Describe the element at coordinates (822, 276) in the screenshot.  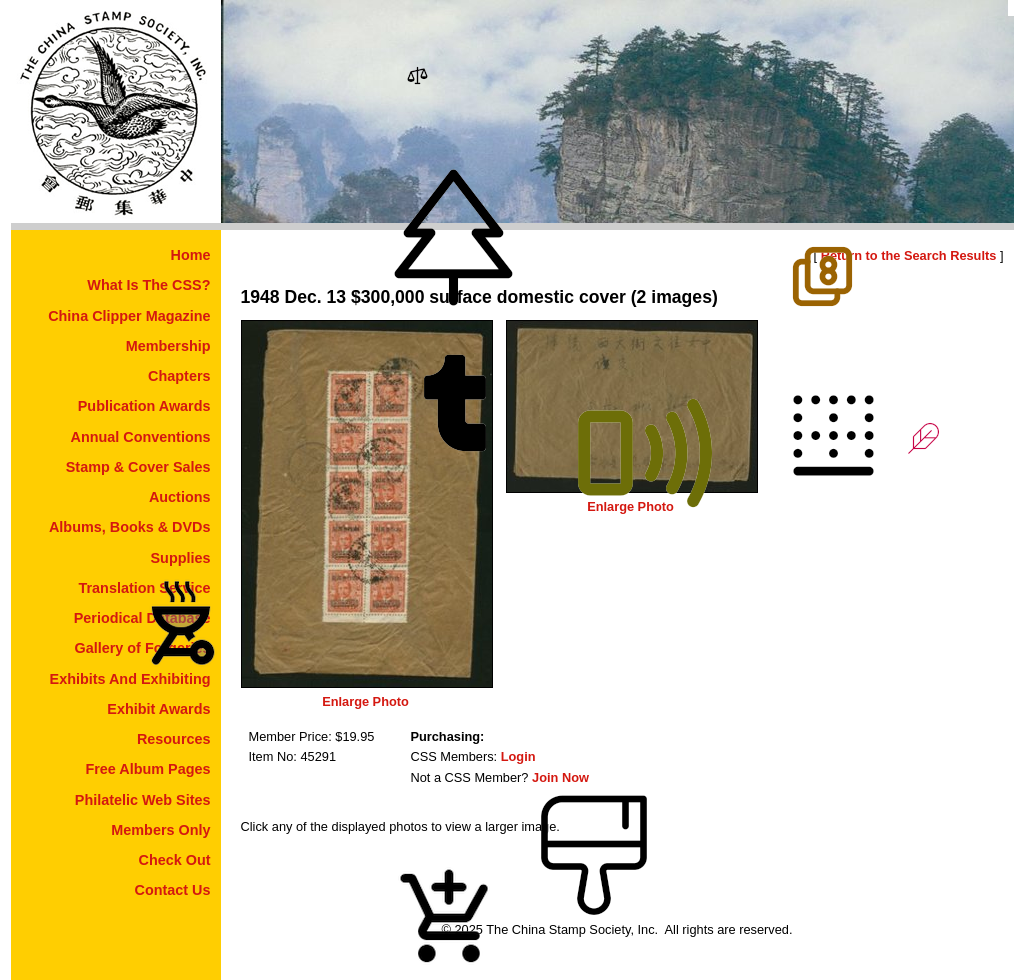
I see `view item 8 in a collection` at that location.